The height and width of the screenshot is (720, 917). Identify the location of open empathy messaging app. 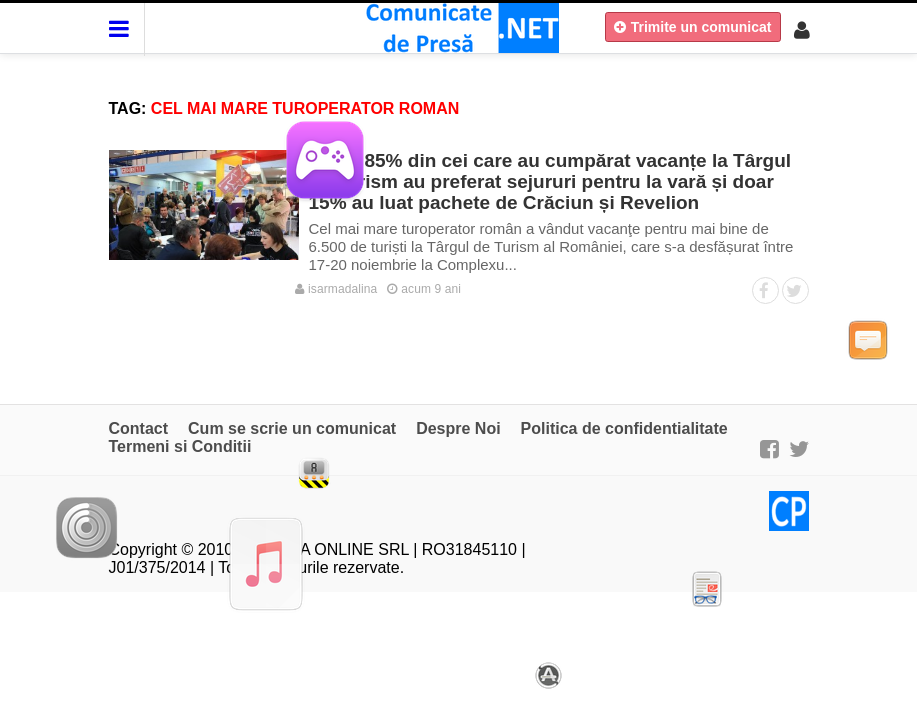
(868, 340).